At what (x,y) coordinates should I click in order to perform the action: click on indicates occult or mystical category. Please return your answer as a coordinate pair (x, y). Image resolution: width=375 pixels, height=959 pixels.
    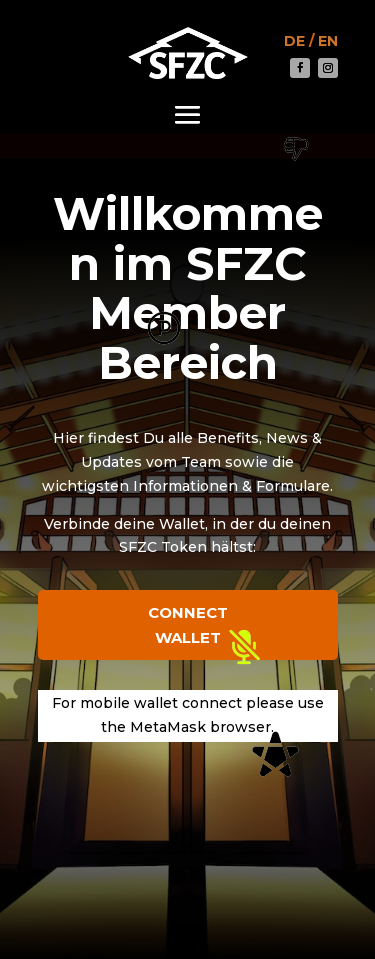
    Looking at the image, I should click on (275, 756).